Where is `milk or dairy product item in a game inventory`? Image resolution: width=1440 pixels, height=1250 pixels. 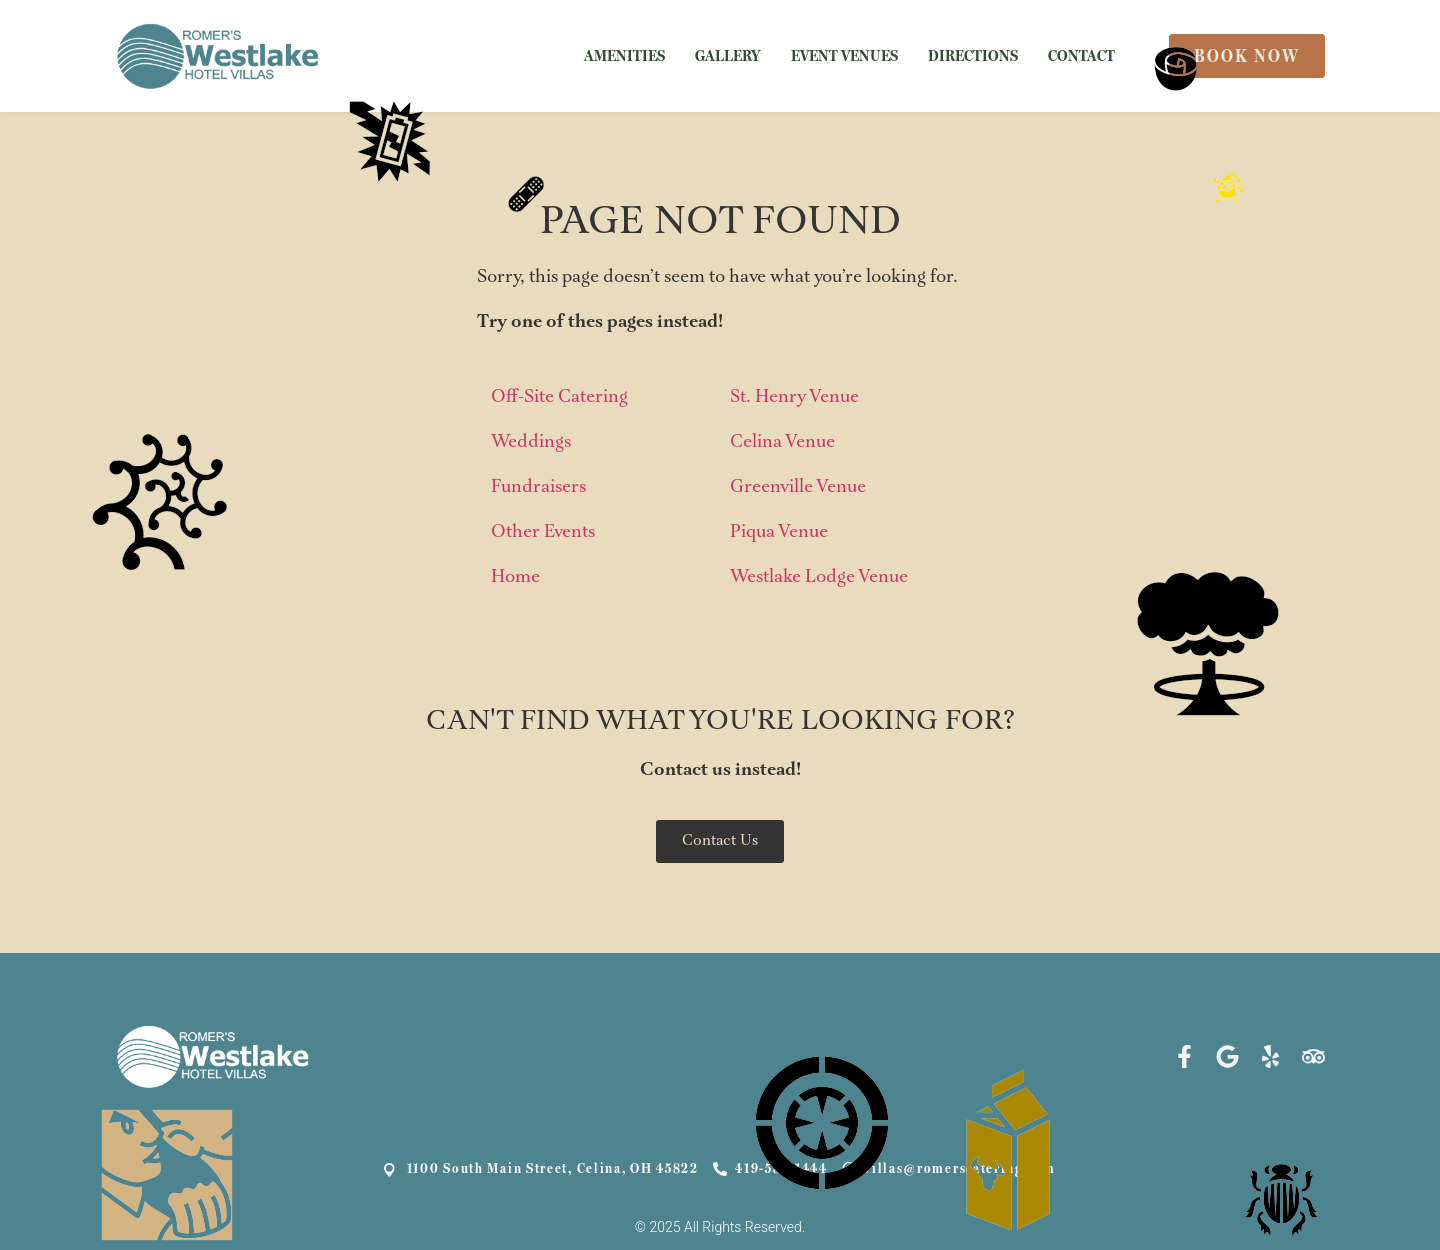 milk or dairy product item in a game inventory is located at coordinates (1008, 1150).